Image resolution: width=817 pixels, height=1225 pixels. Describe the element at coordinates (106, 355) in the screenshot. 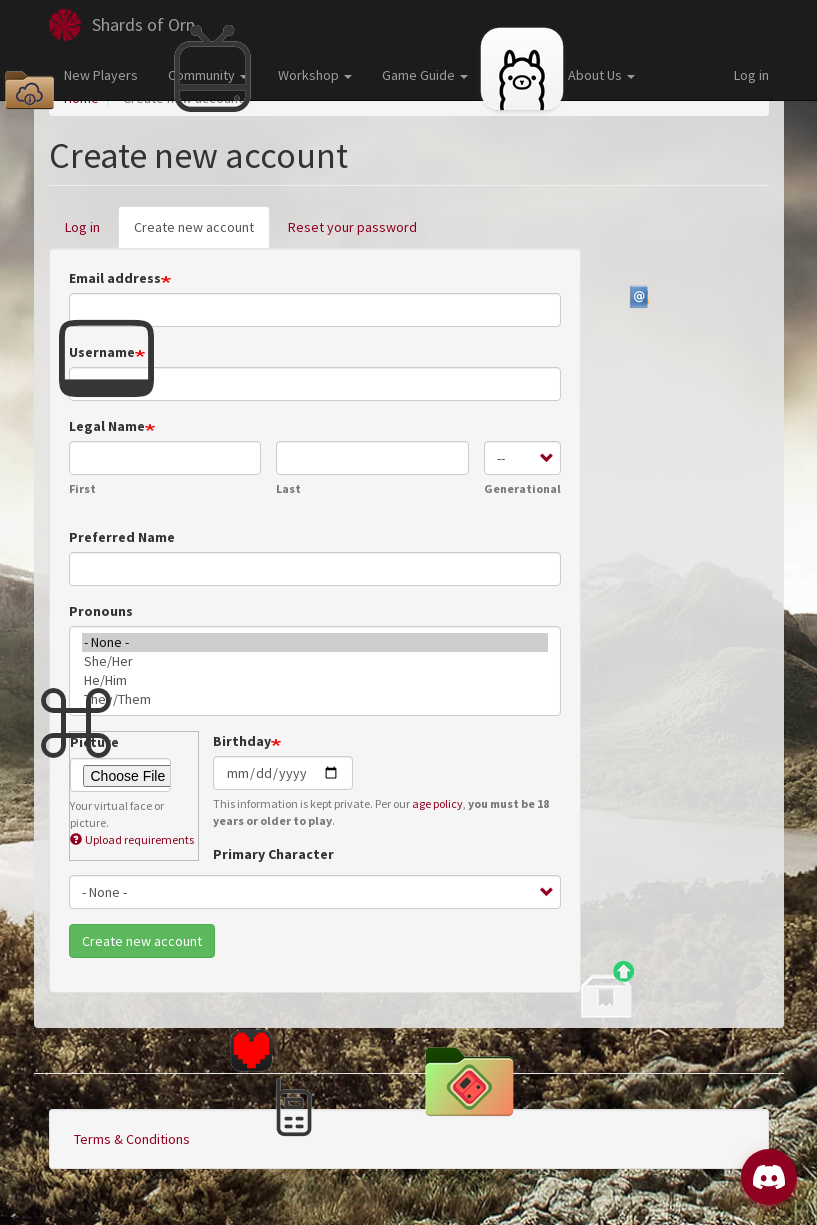

I see `open the photos or gallery app` at that location.